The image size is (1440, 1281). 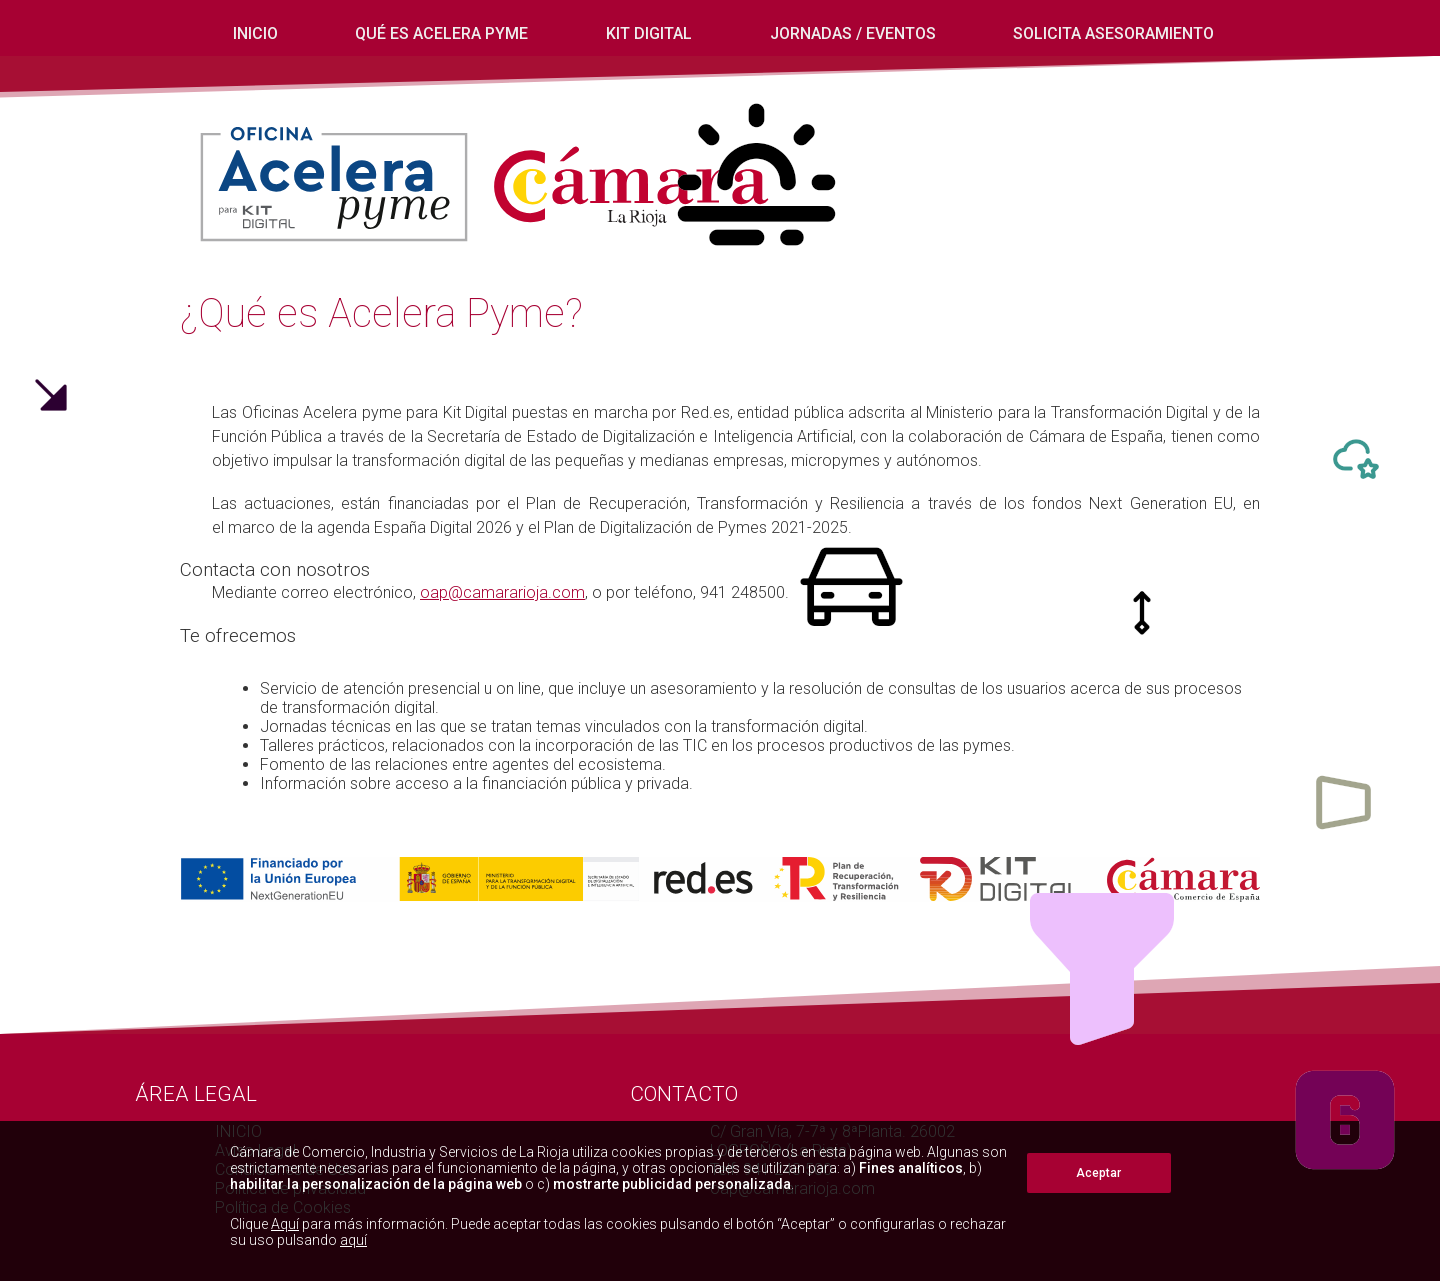 What do you see at coordinates (1345, 1120) in the screenshot?
I see `indicates step 6 in a numbered sequence` at bounding box center [1345, 1120].